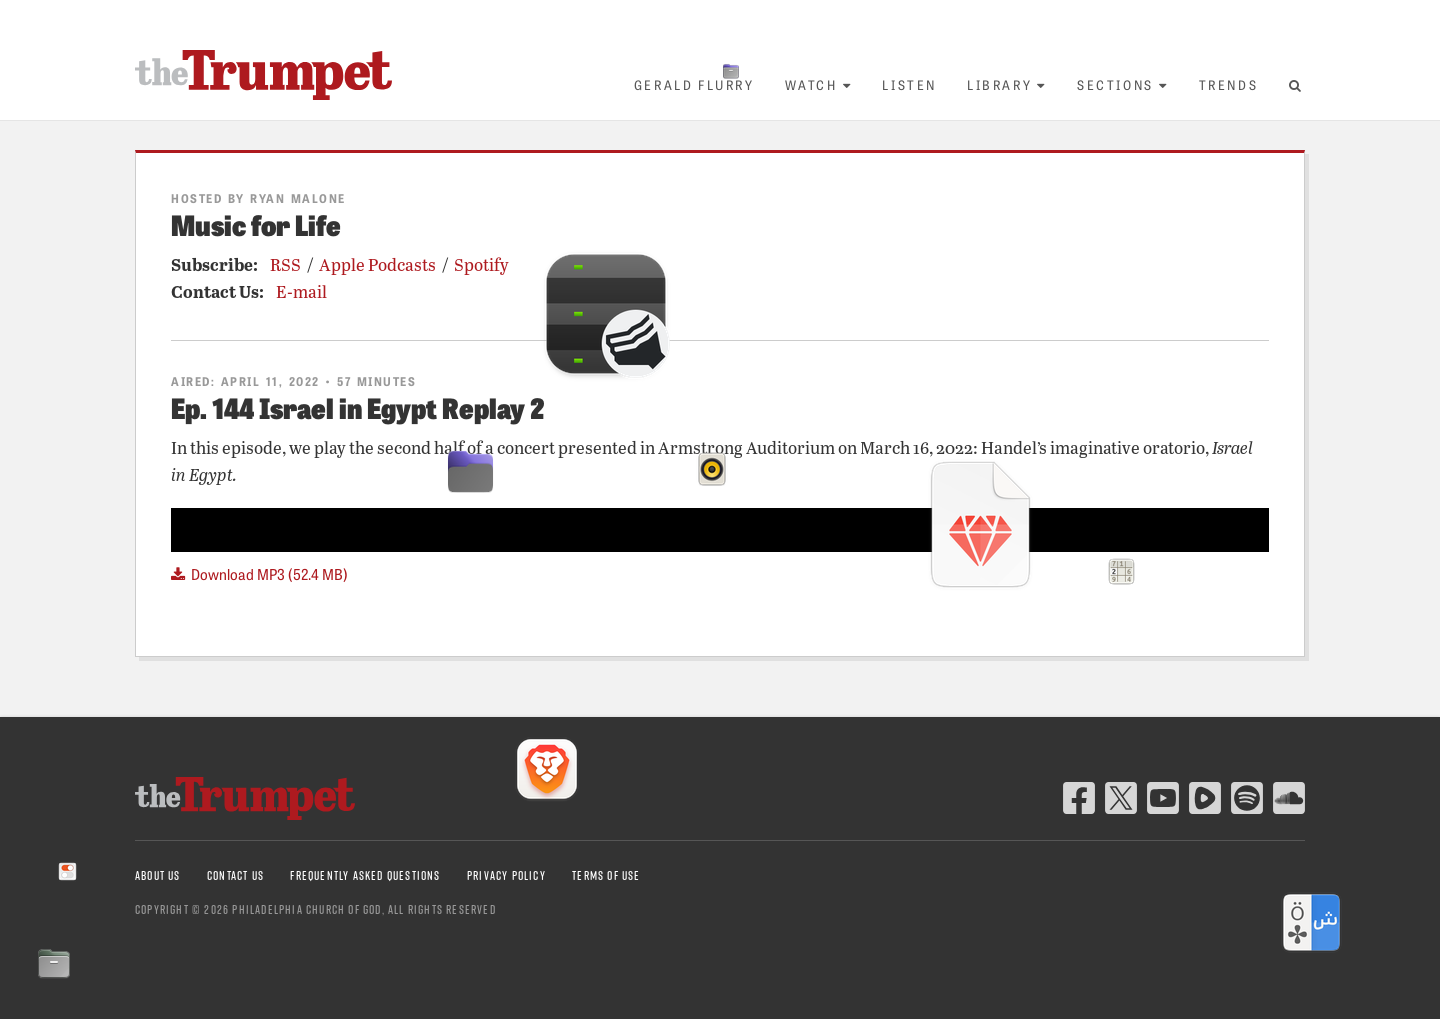 The height and width of the screenshot is (1019, 1440). What do you see at coordinates (712, 469) in the screenshot?
I see `open sound or audio settings` at bounding box center [712, 469].